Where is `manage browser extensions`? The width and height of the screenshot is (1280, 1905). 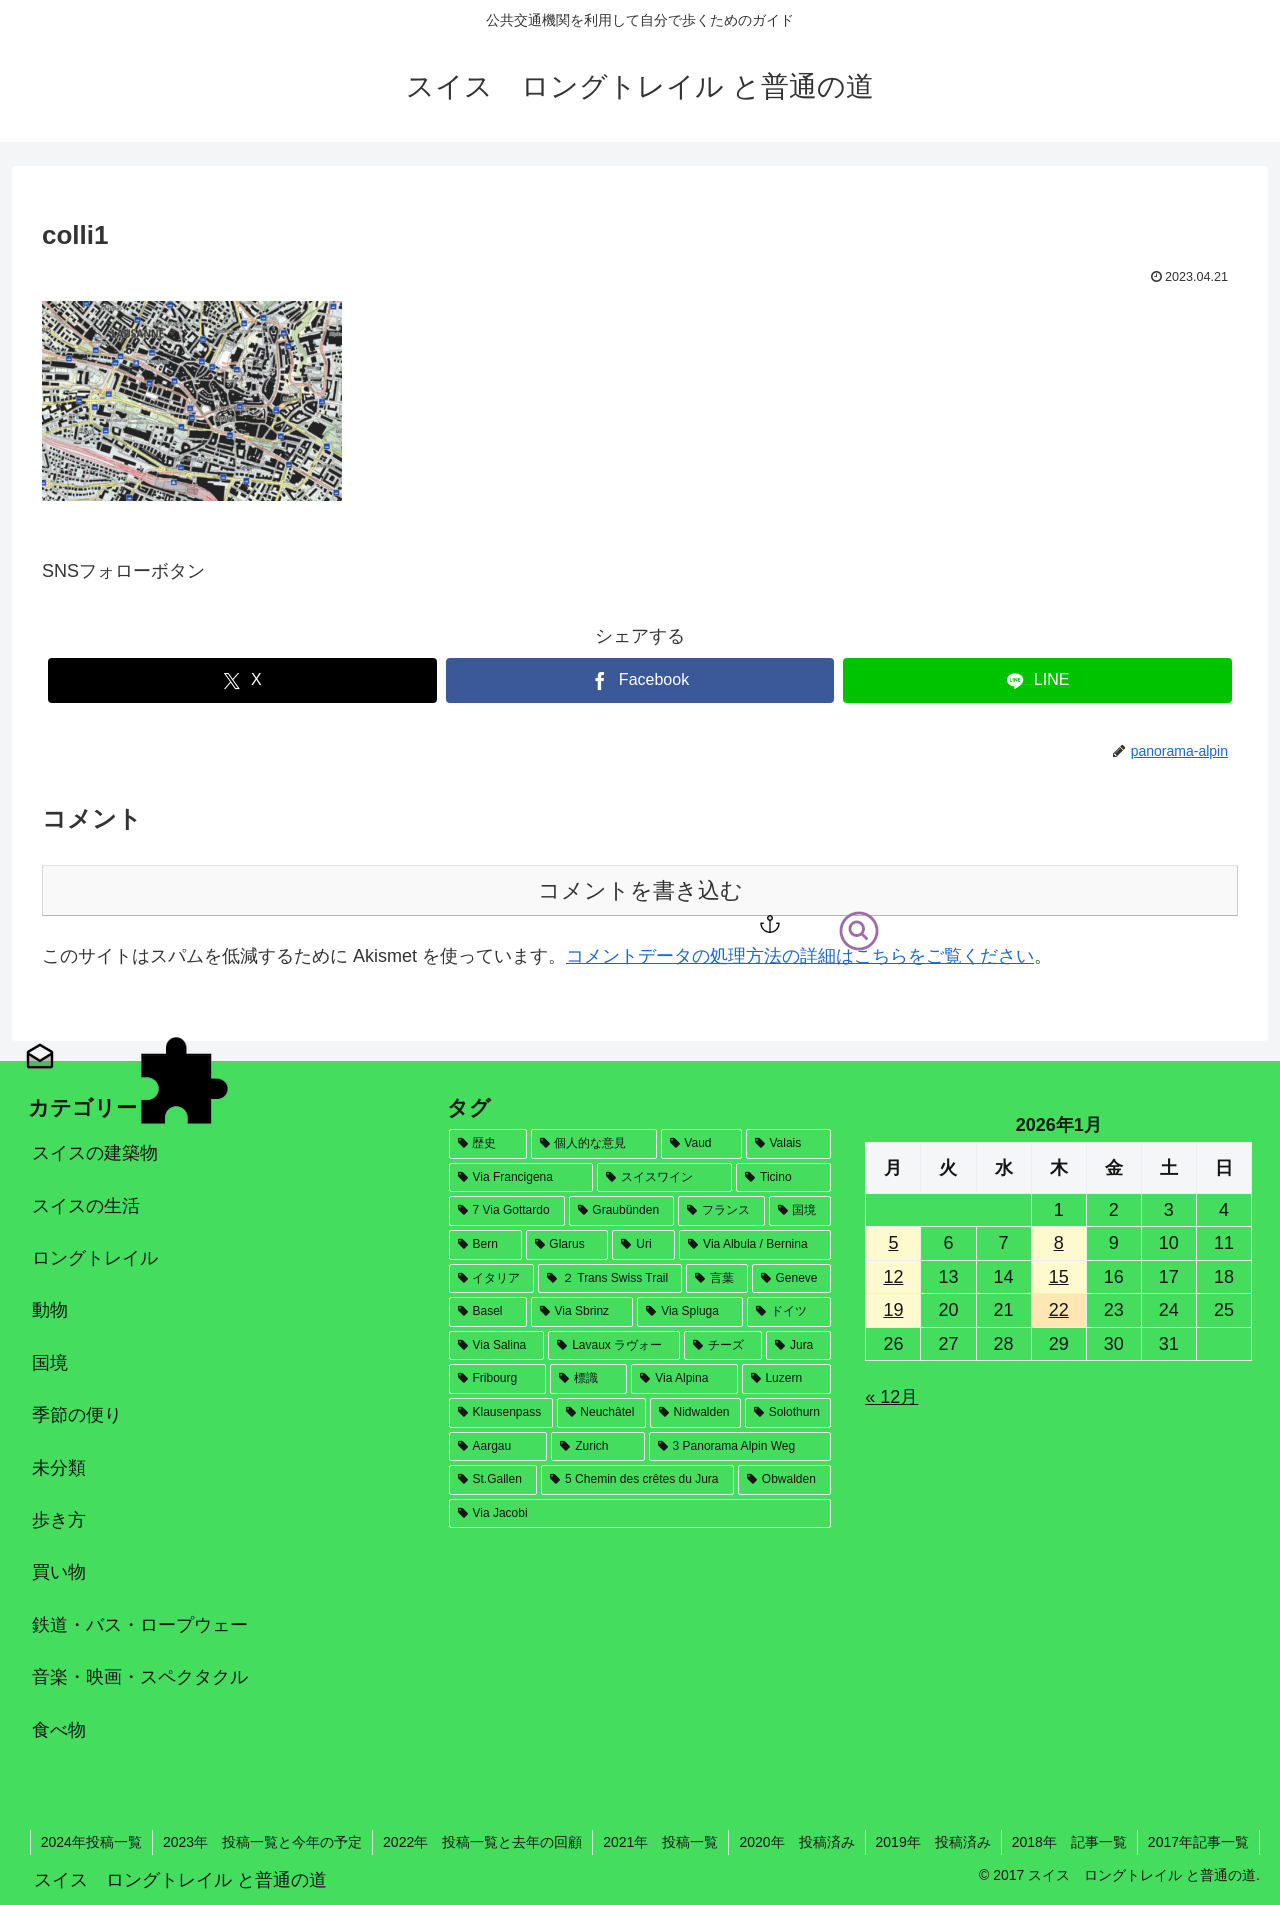
manage browser extensions is located at coordinates (182, 1082).